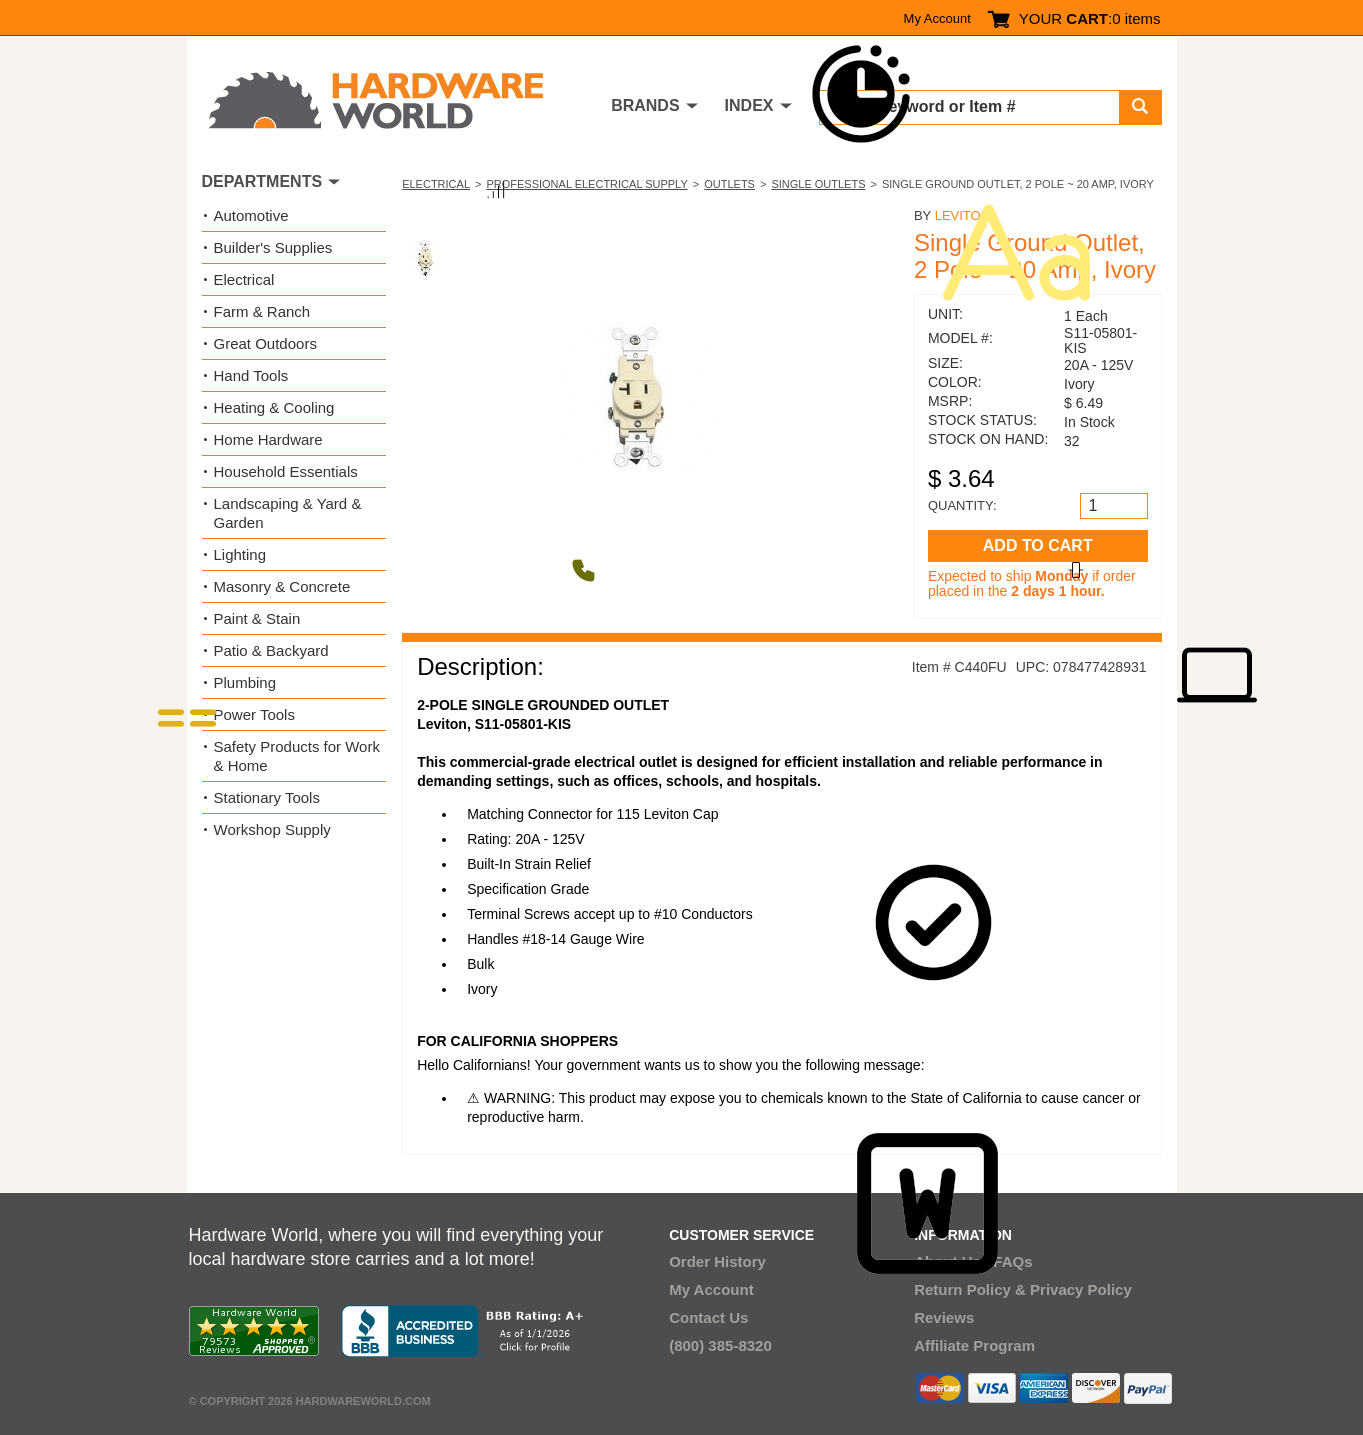 This screenshot has height=1435, width=1363. I want to click on keyboard key for the letter W, so click(927, 1203).